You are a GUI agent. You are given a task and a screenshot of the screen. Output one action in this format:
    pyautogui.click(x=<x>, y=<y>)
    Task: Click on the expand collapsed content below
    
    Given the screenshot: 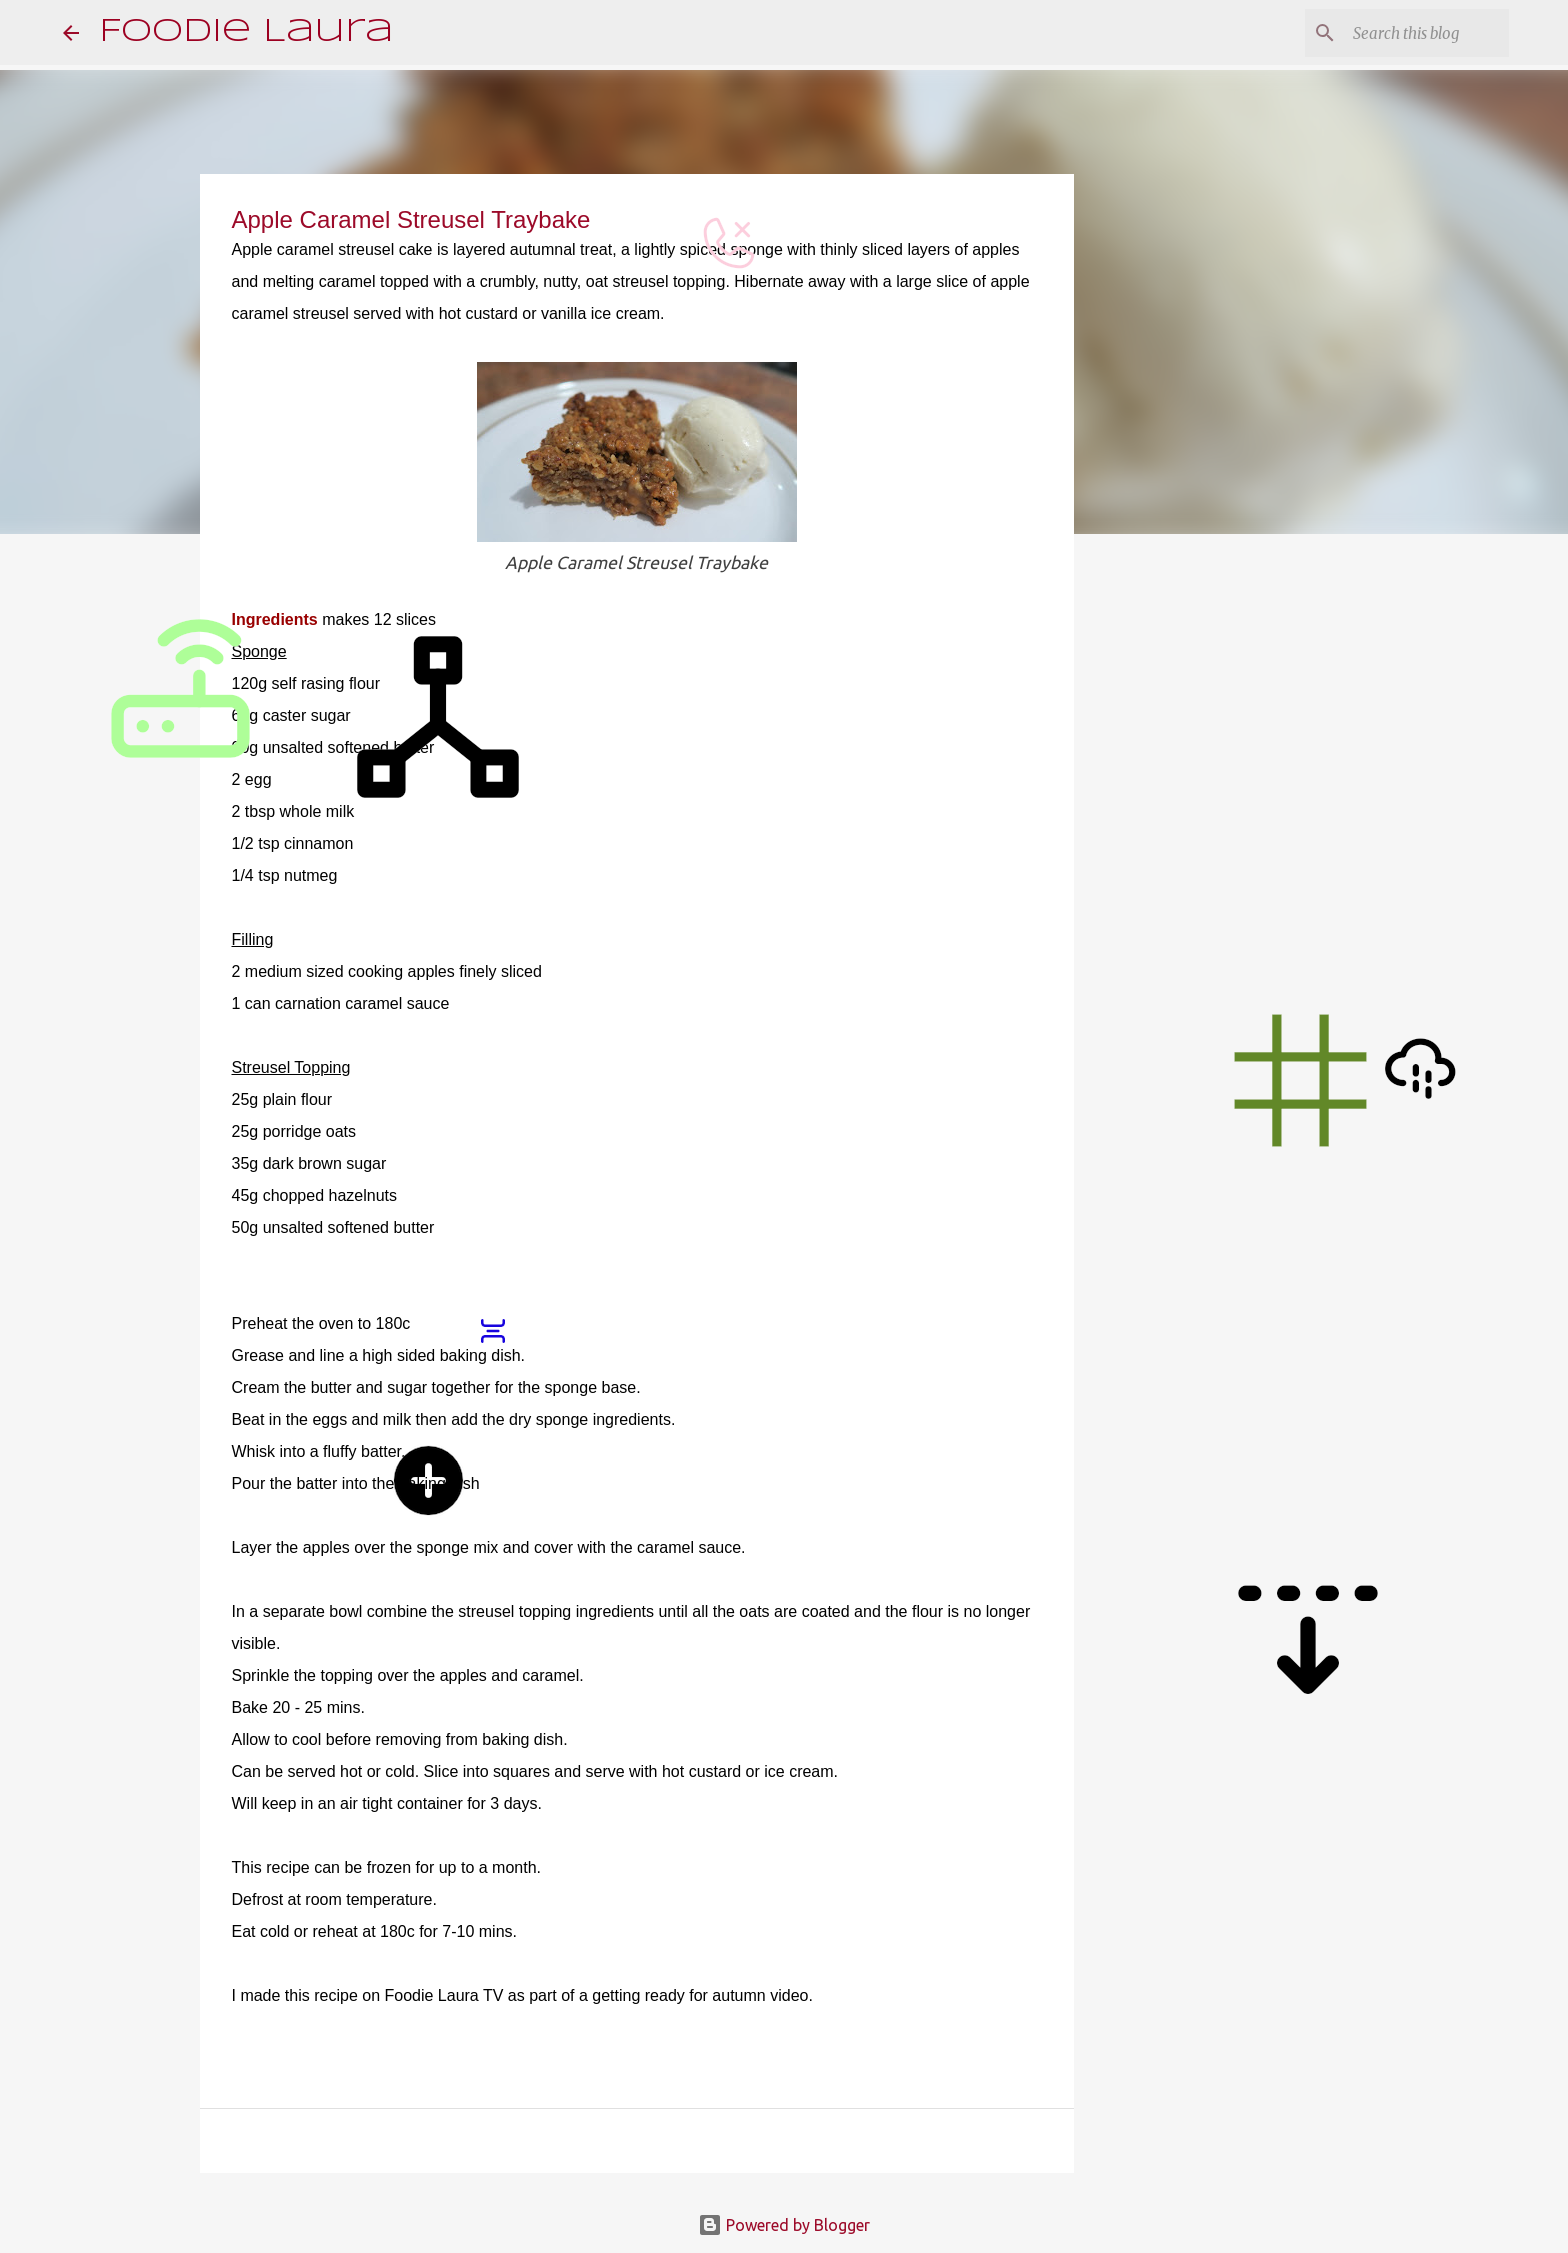 What is the action you would take?
    pyautogui.click(x=1308, y=1632)
    